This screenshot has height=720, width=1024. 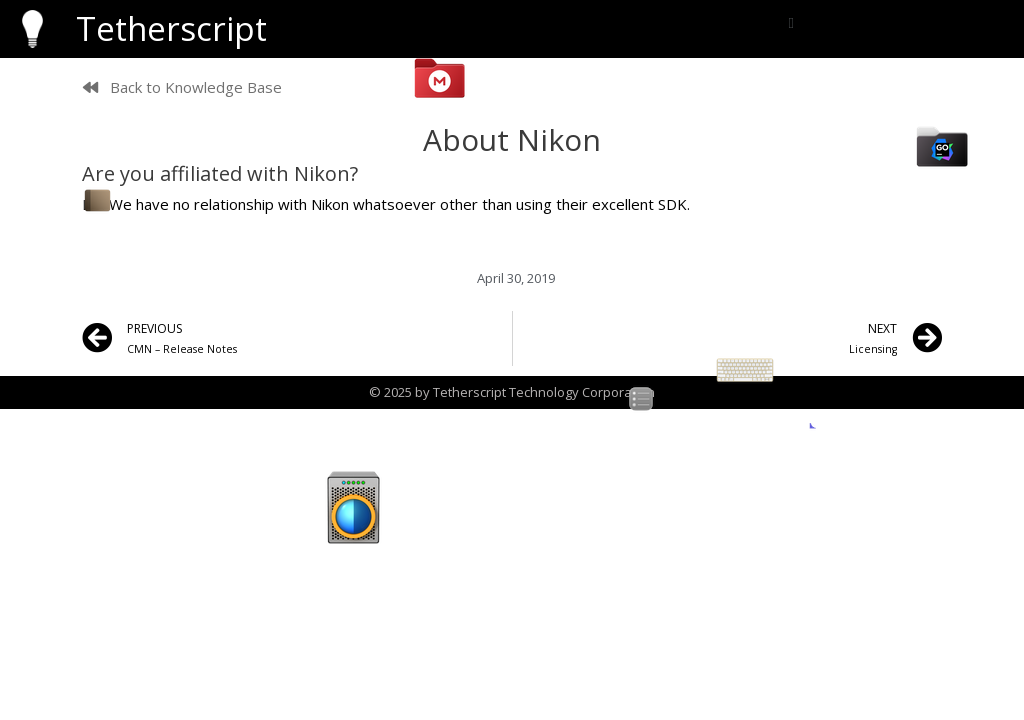 I want to click on open the reminders app, so click(x=641, y=399).